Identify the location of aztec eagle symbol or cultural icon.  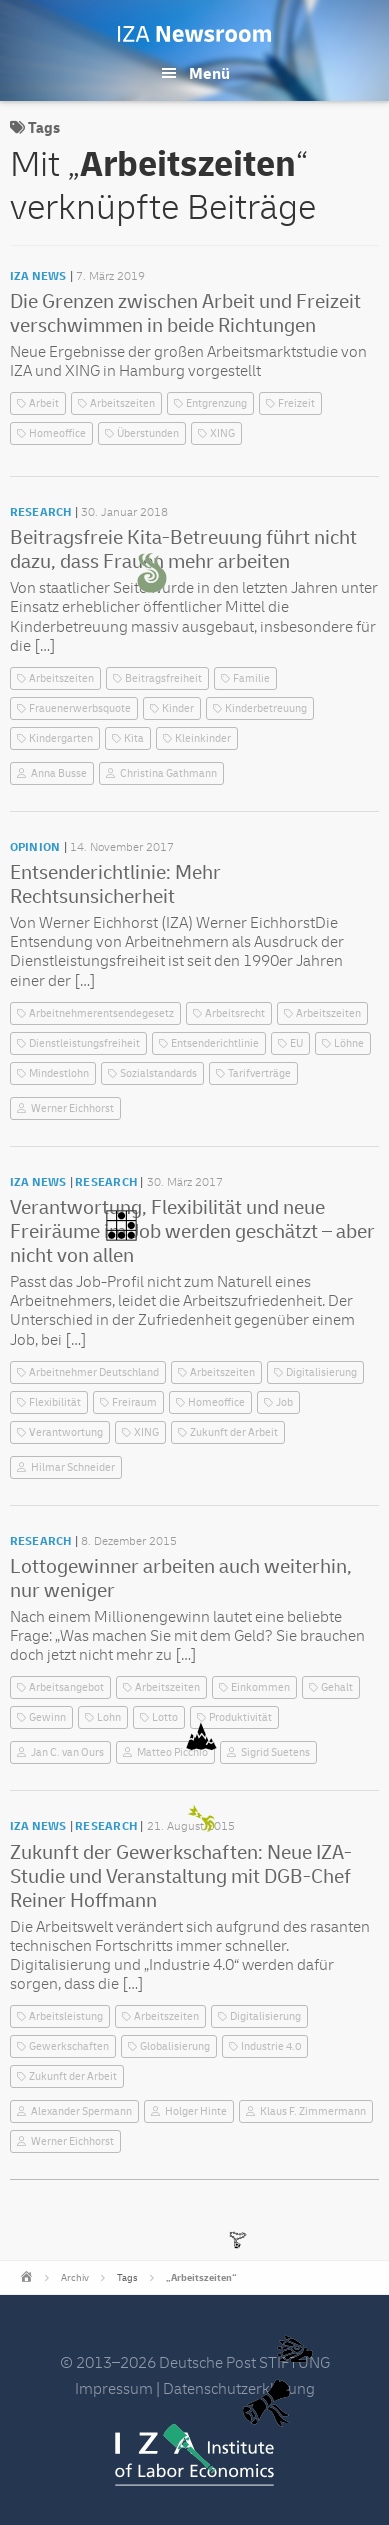
(295, 2349).